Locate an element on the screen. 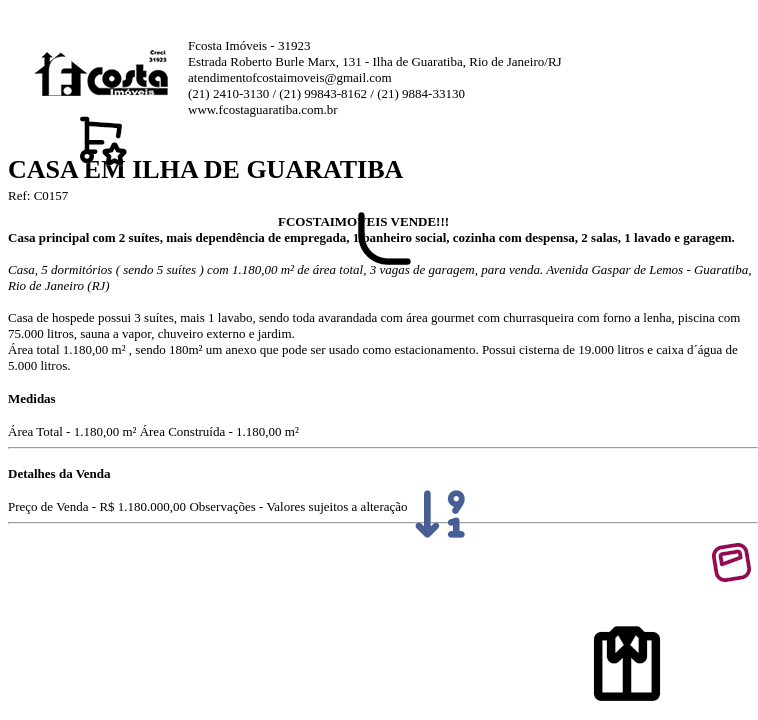 This screenshot has width=758, height=720. headless ui library logo is located at coordinates (731, 562).